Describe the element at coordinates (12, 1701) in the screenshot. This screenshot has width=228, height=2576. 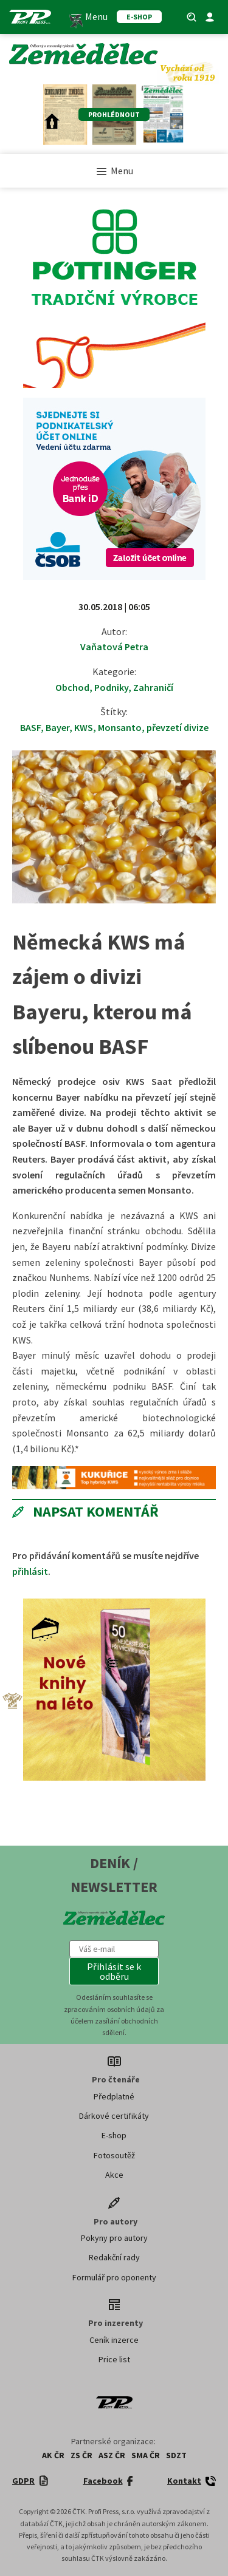
I see `equip scale mail armor` at that location.